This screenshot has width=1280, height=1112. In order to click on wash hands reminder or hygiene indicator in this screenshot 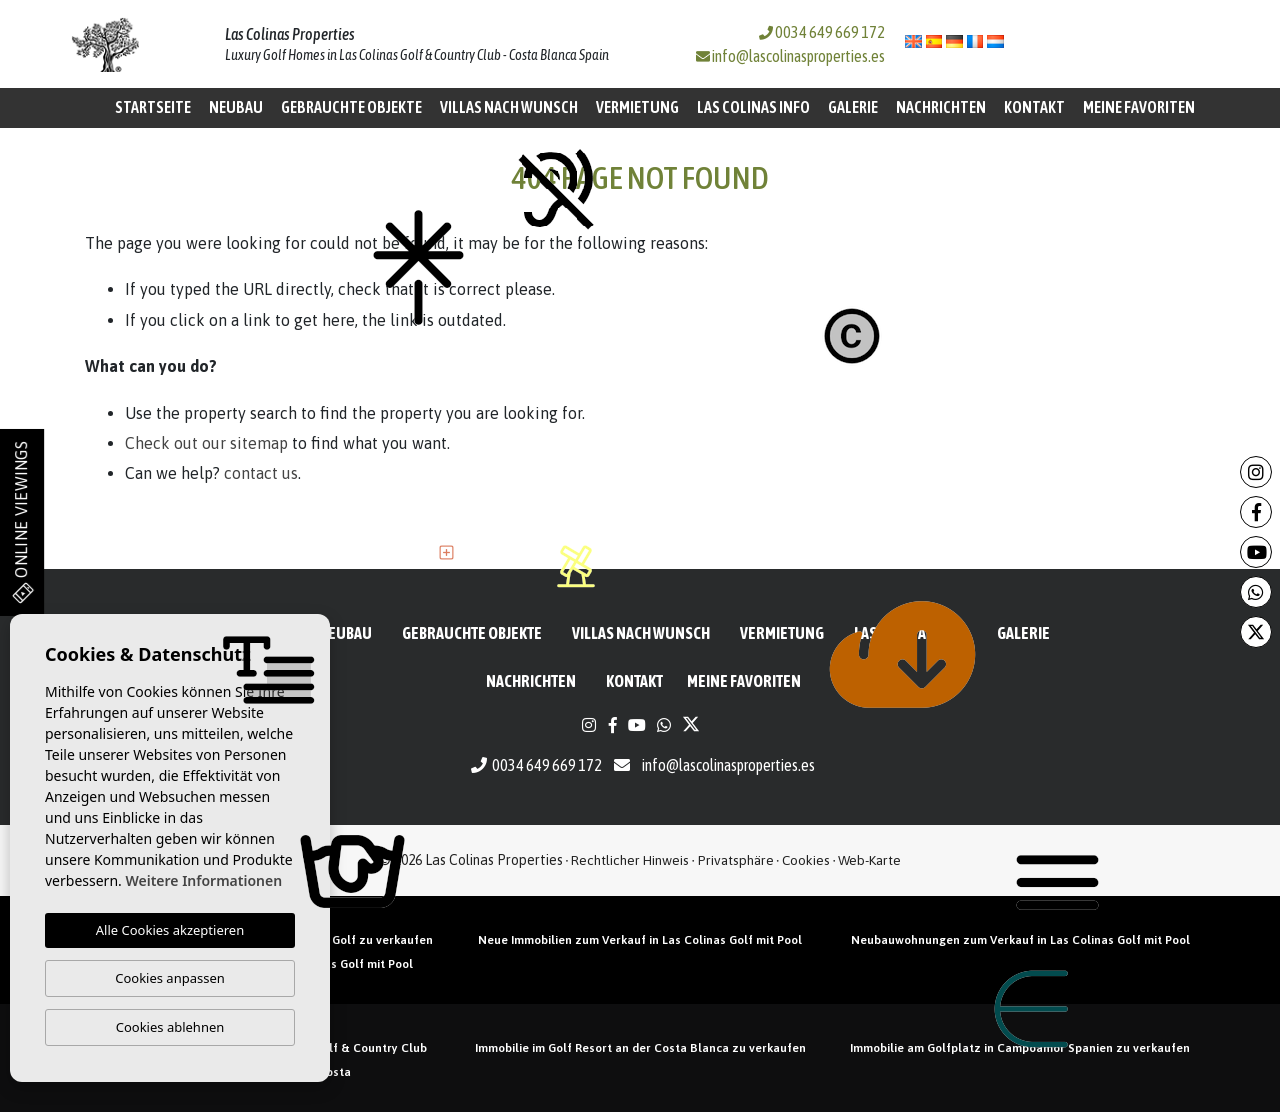, I will do `click(352, 871)`.